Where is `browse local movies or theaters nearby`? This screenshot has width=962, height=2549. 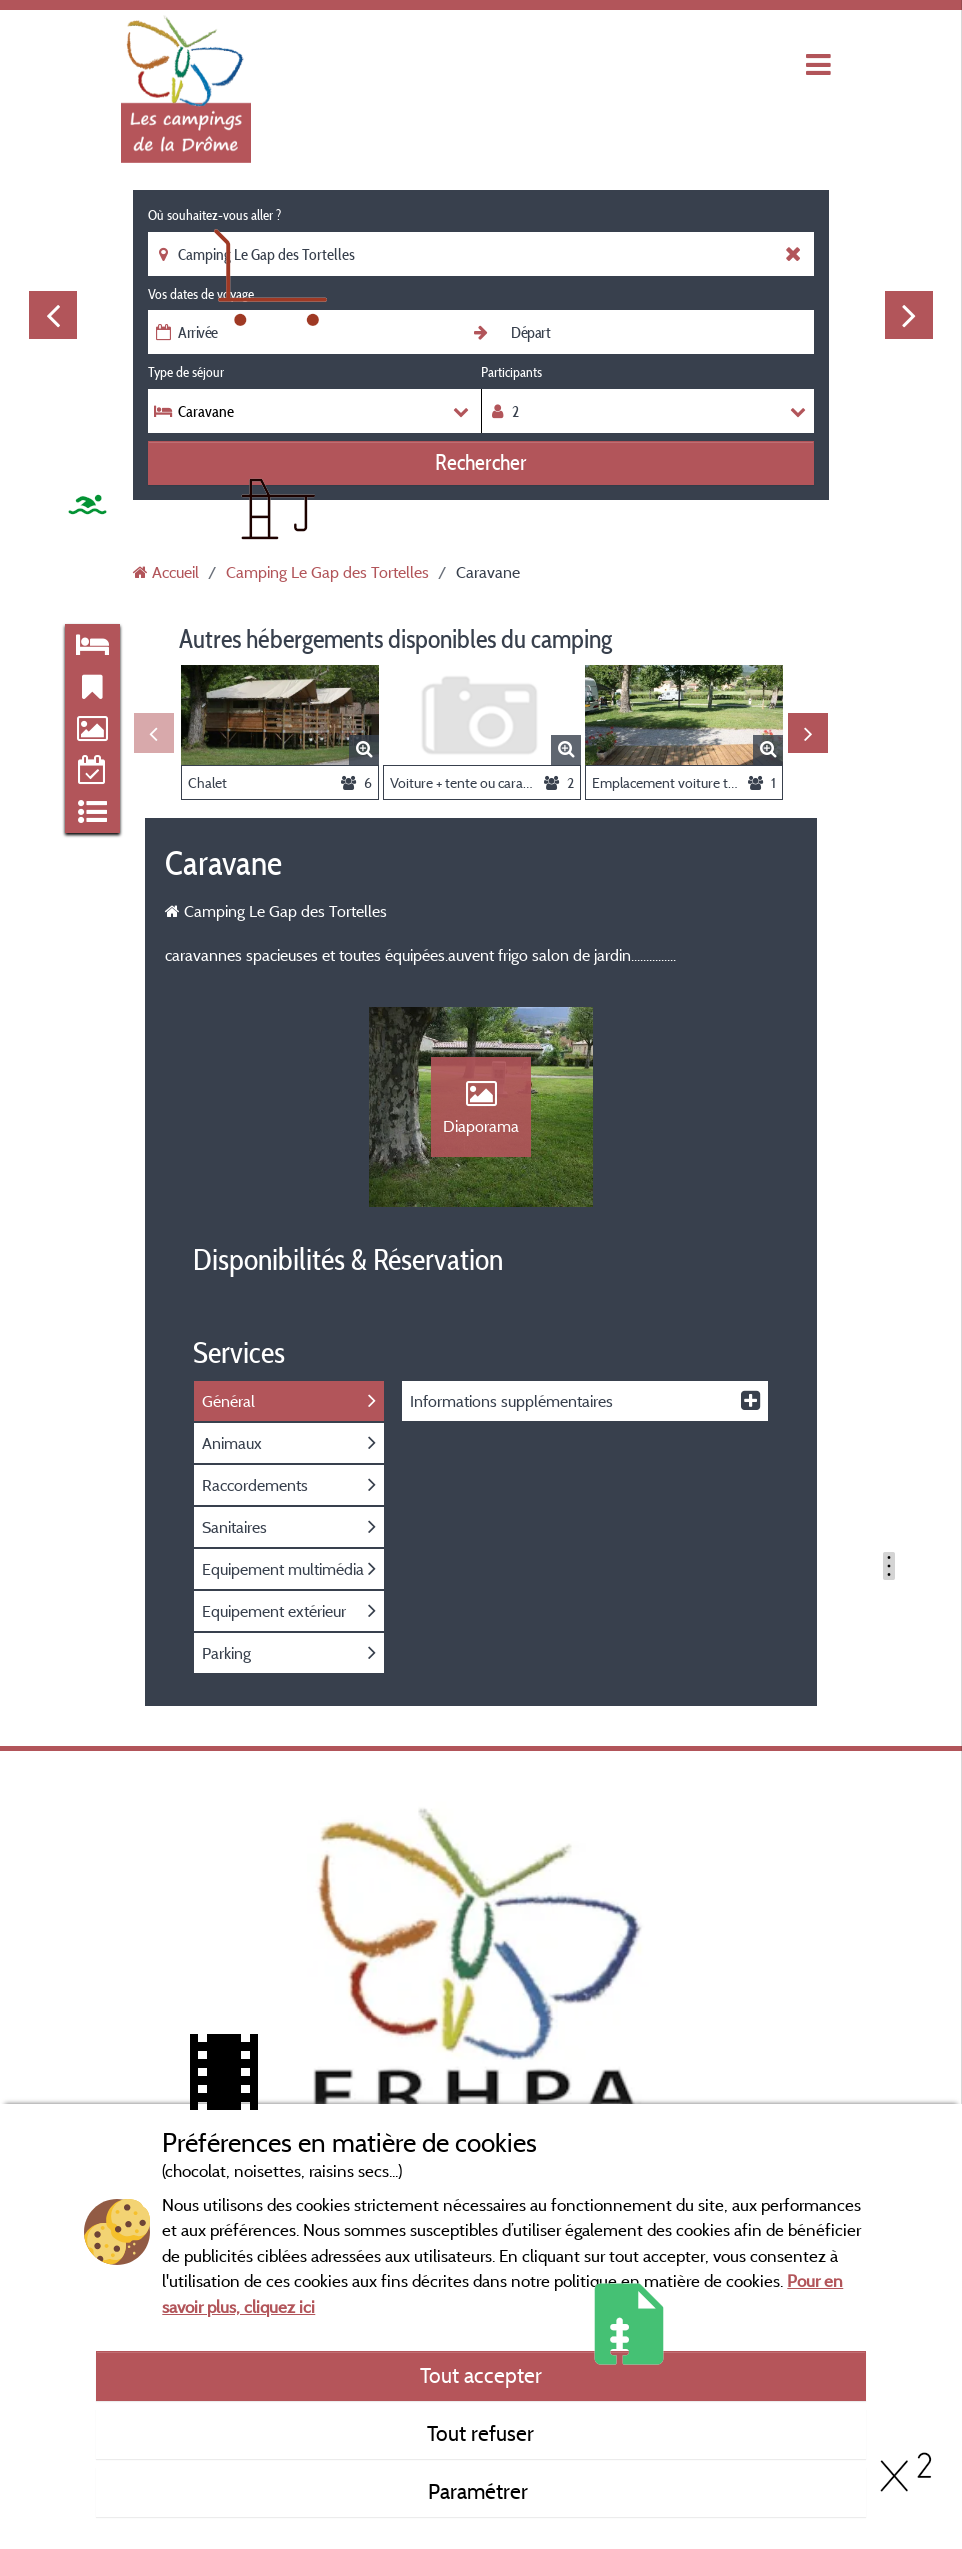
browse local movies or theaters nearby is located at coordinates (224, 2072).